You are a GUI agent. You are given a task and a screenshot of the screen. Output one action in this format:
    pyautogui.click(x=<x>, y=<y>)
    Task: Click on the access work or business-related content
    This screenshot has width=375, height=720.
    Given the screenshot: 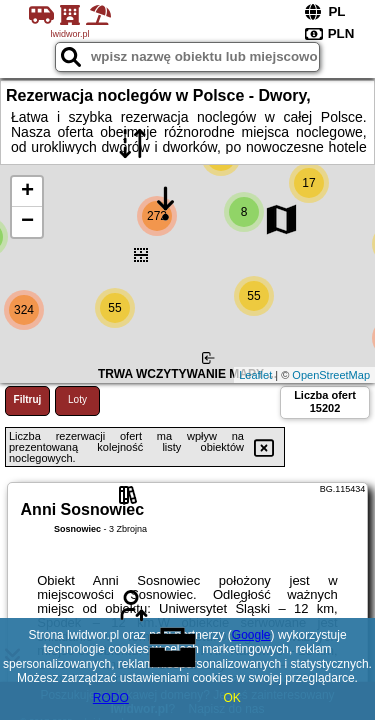 What is the action you would take?
    pyautogui.click(x=172, y=647)
    